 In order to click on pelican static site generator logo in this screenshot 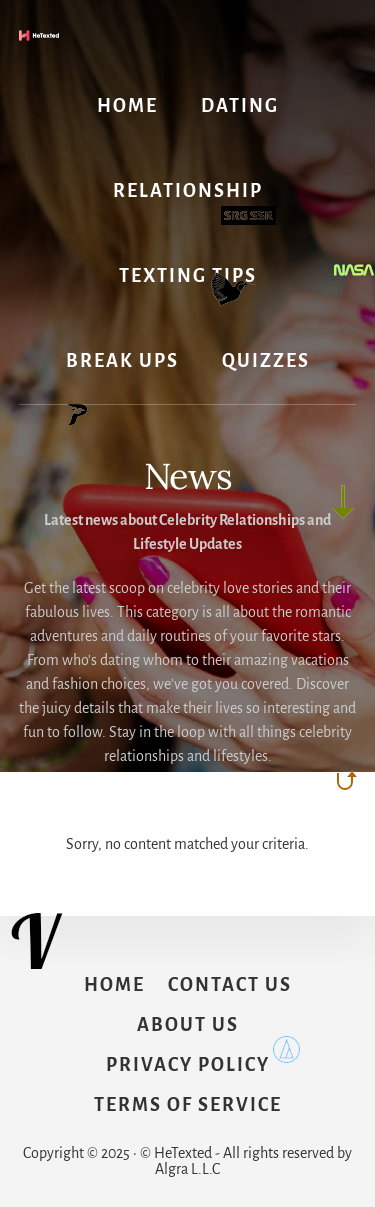, I will do `click(77, 414)`.